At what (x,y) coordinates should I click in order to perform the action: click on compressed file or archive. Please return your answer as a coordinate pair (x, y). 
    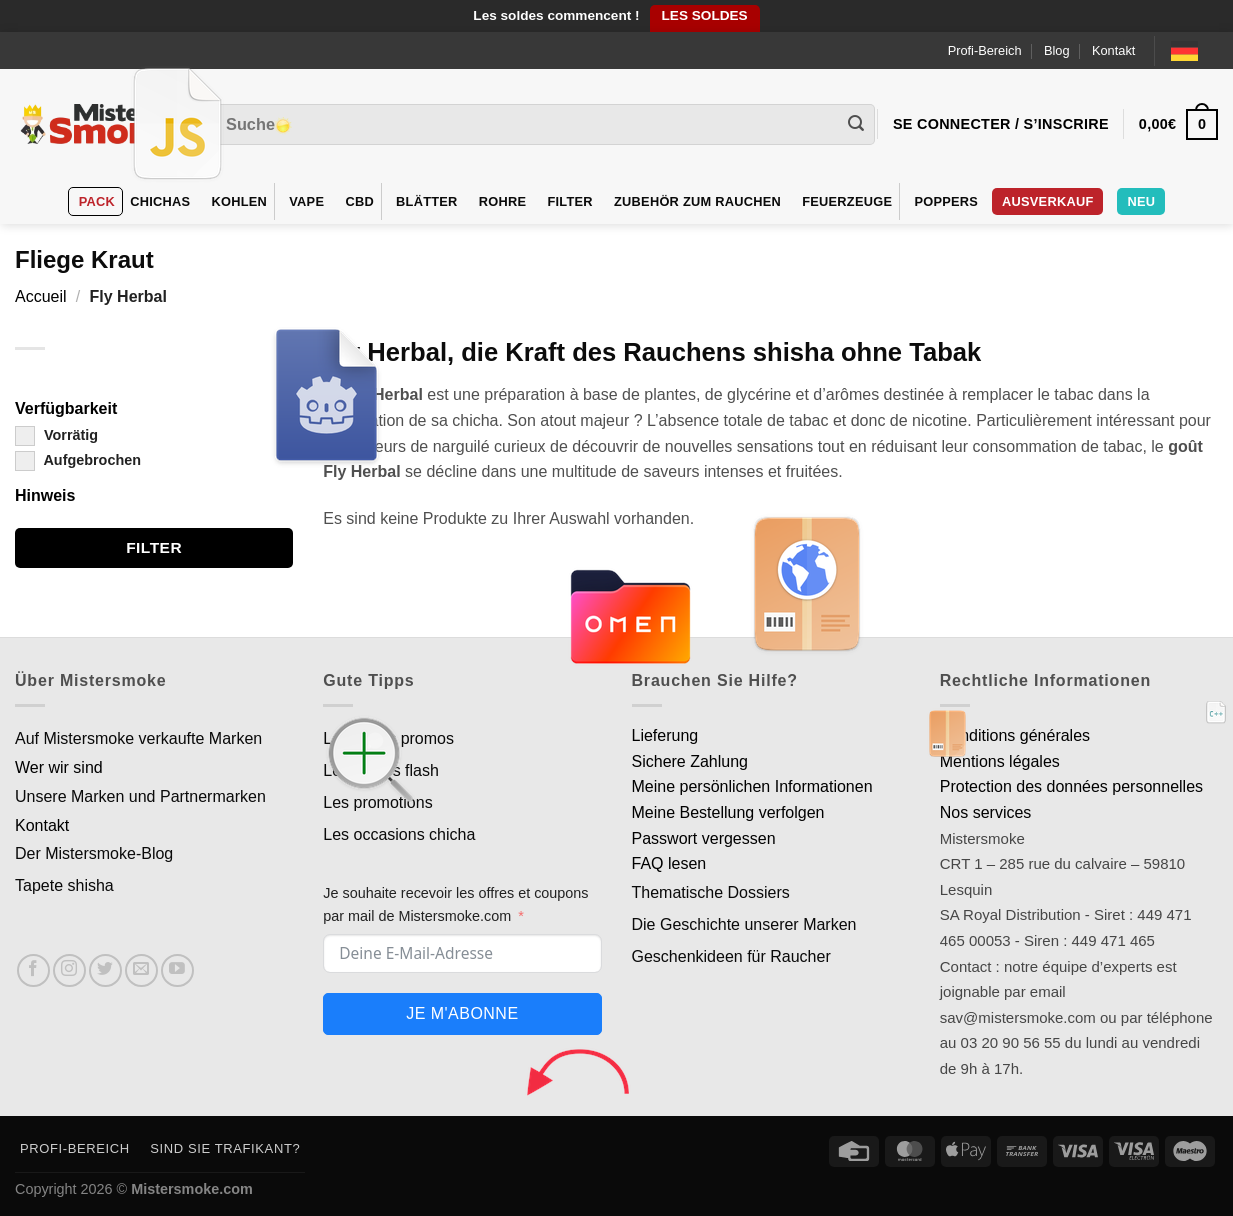
    Looking at the image, I should click on (947, 733).